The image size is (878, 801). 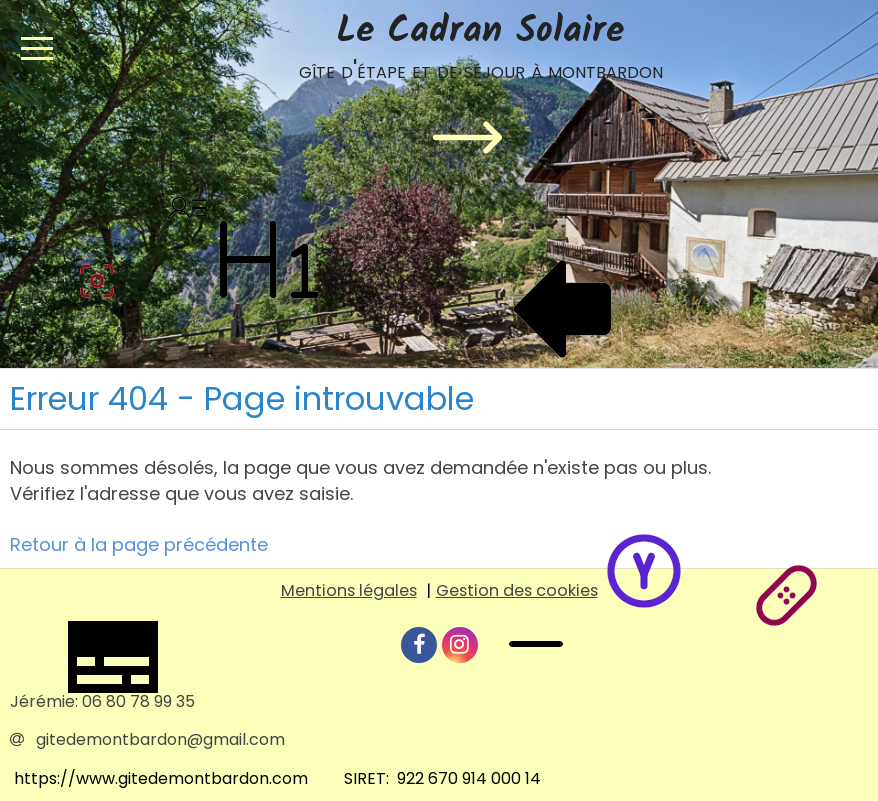 What do you see at coordinates (467, 137) in the screenshot?
I see `proceed to the next step` at bounding box center [467, 137].